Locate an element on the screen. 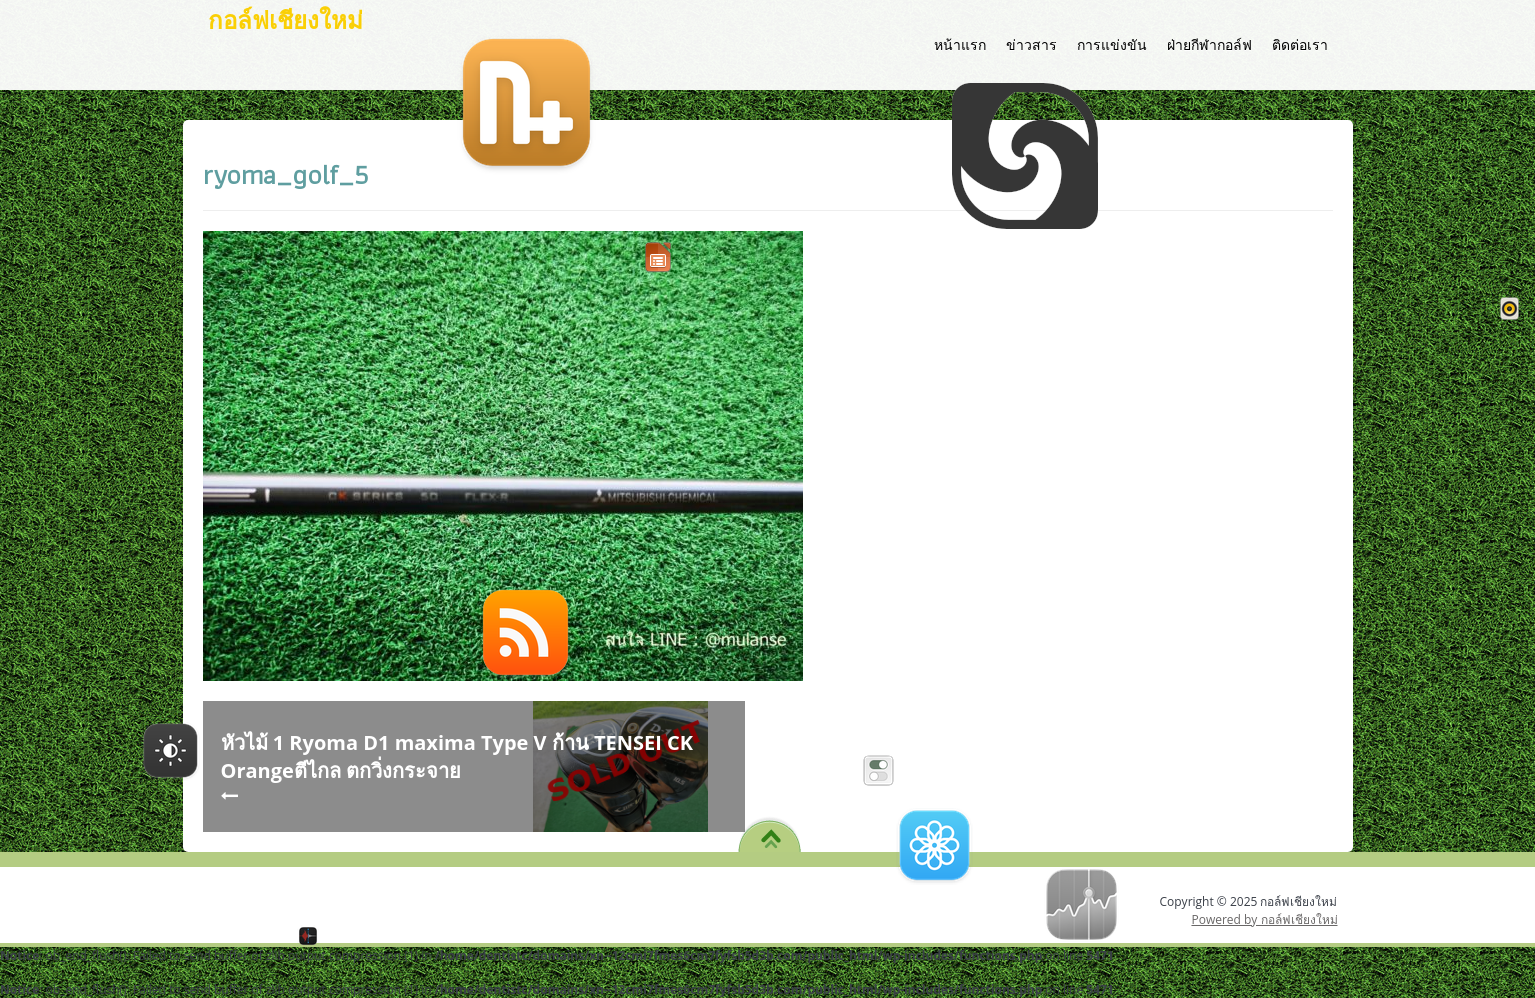 The width and height of the screenshot is (1535, 998). open the stocks app is located at coordinates (1081, 904).